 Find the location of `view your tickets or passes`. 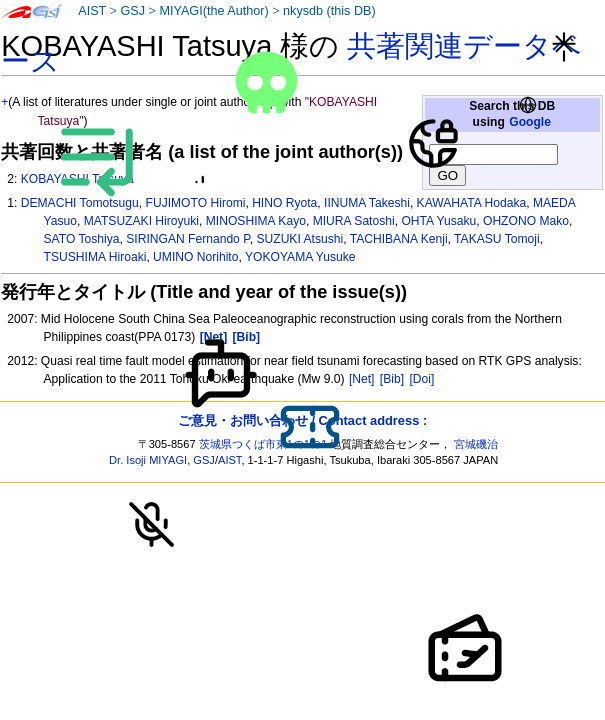

view your tickets or passes is located at coordinates (310, 427).